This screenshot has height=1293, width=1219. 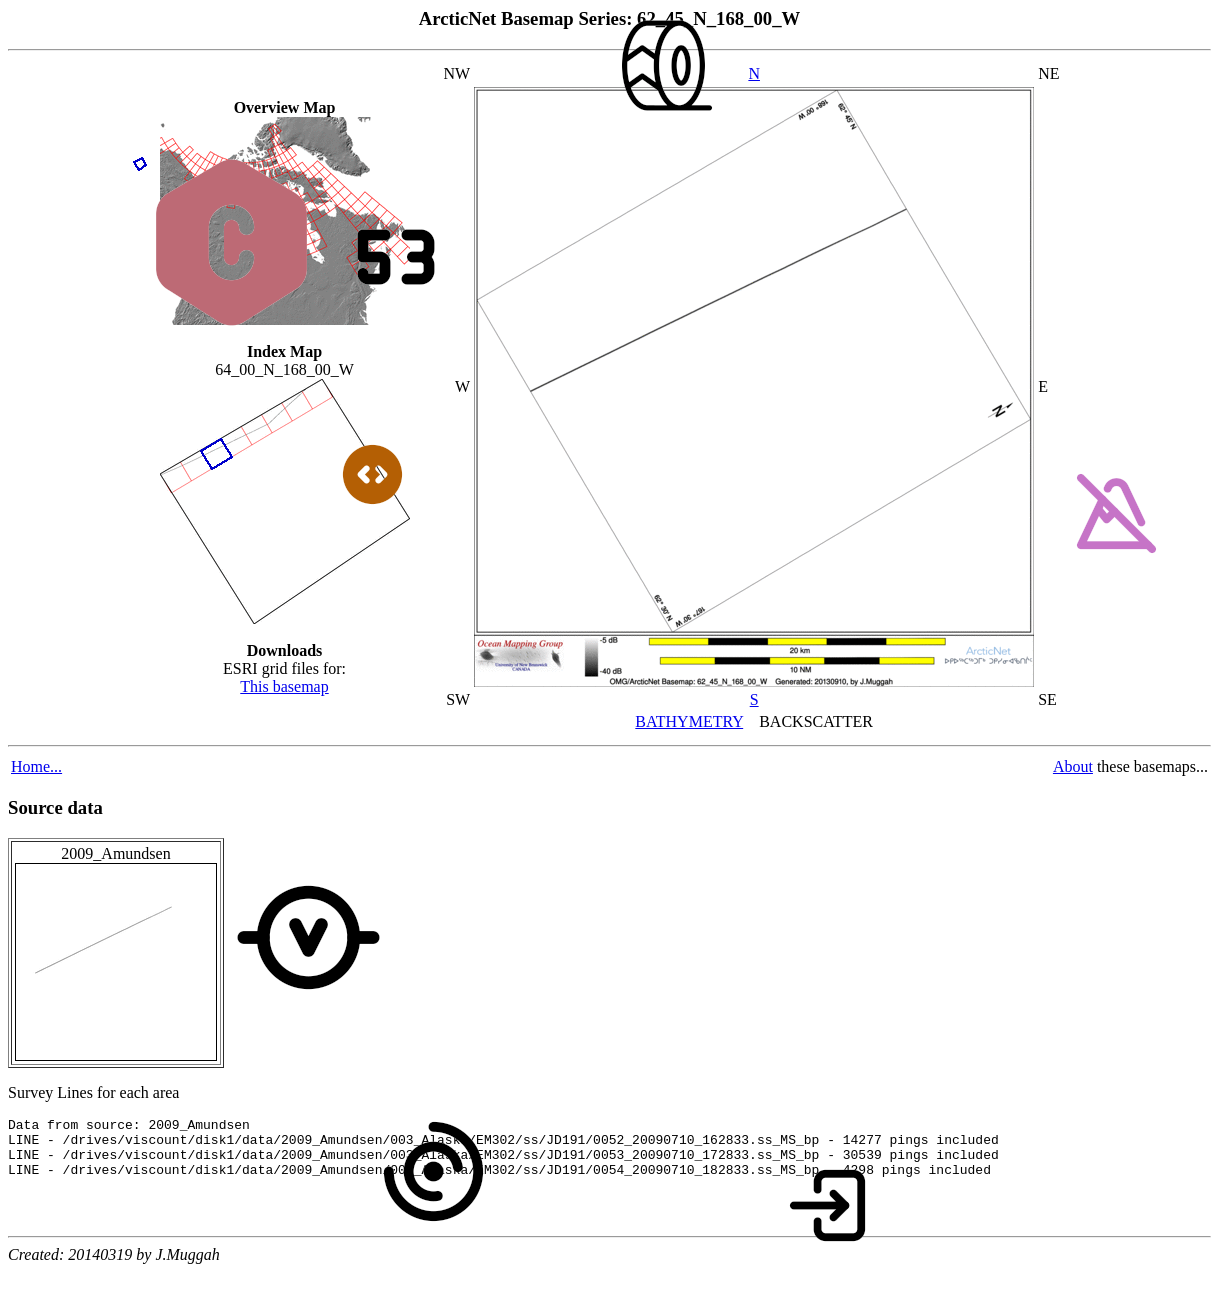 I want to click on view tire information or status, so click(x=663, y=65).